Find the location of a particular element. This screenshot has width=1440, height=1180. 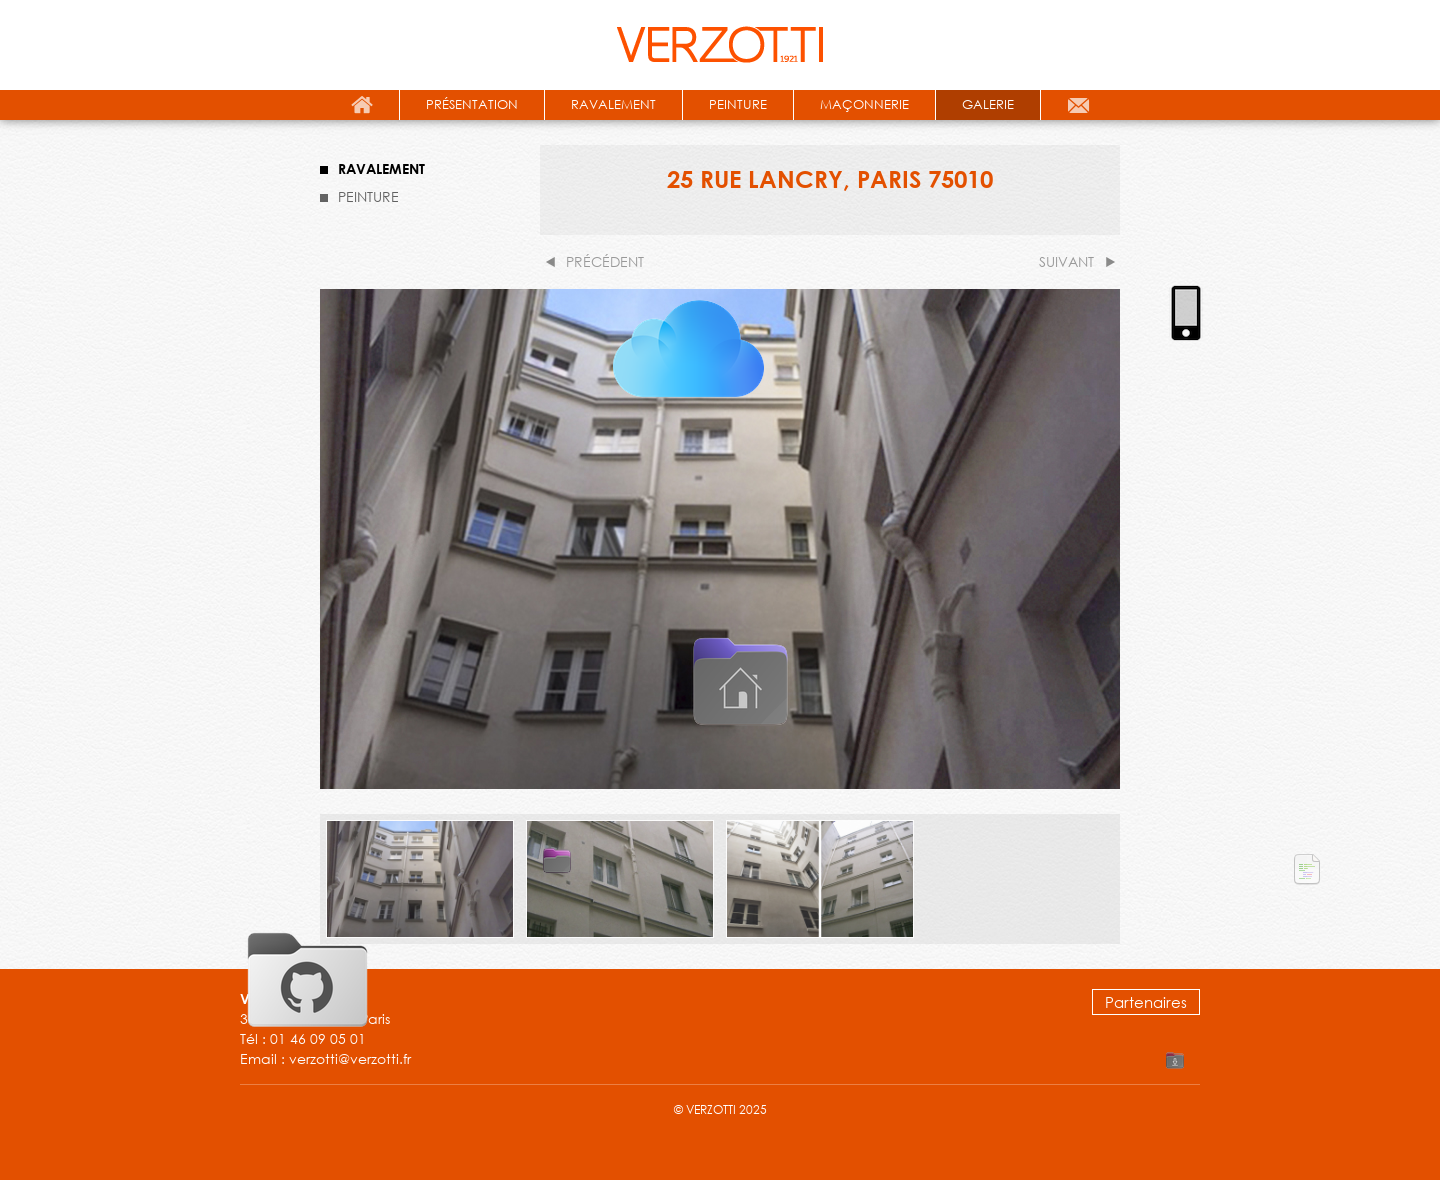

cobol source code file is located at coordinates (1307, 869).